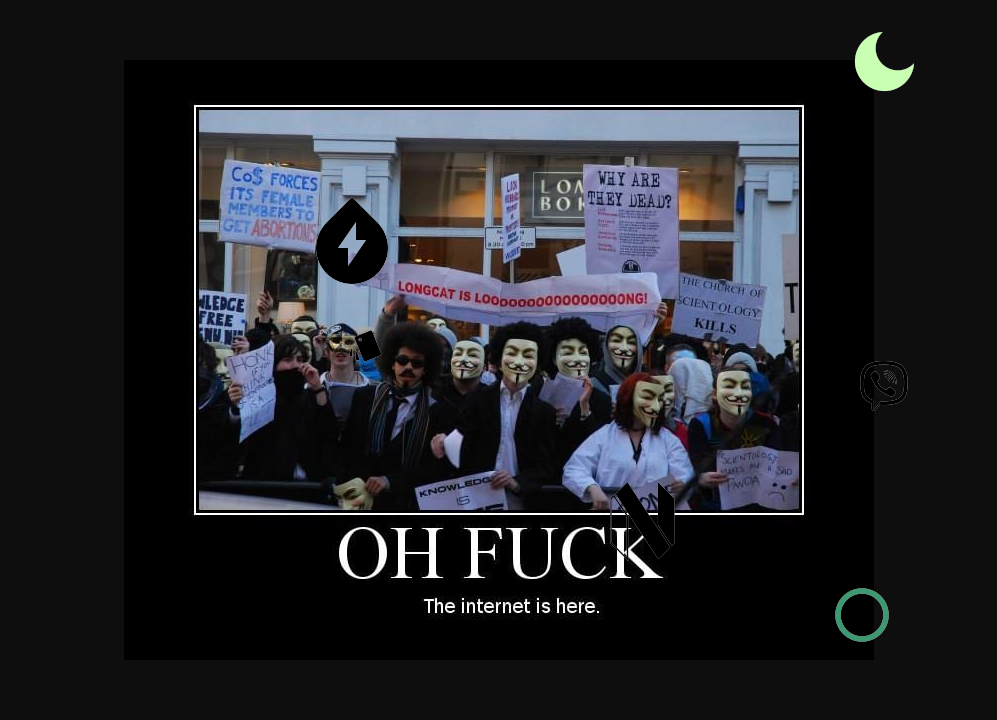  What do you see at coordinates (642, 521) in the screenshot?
I see `open neovim text editor` at bounding box center [642, 521].